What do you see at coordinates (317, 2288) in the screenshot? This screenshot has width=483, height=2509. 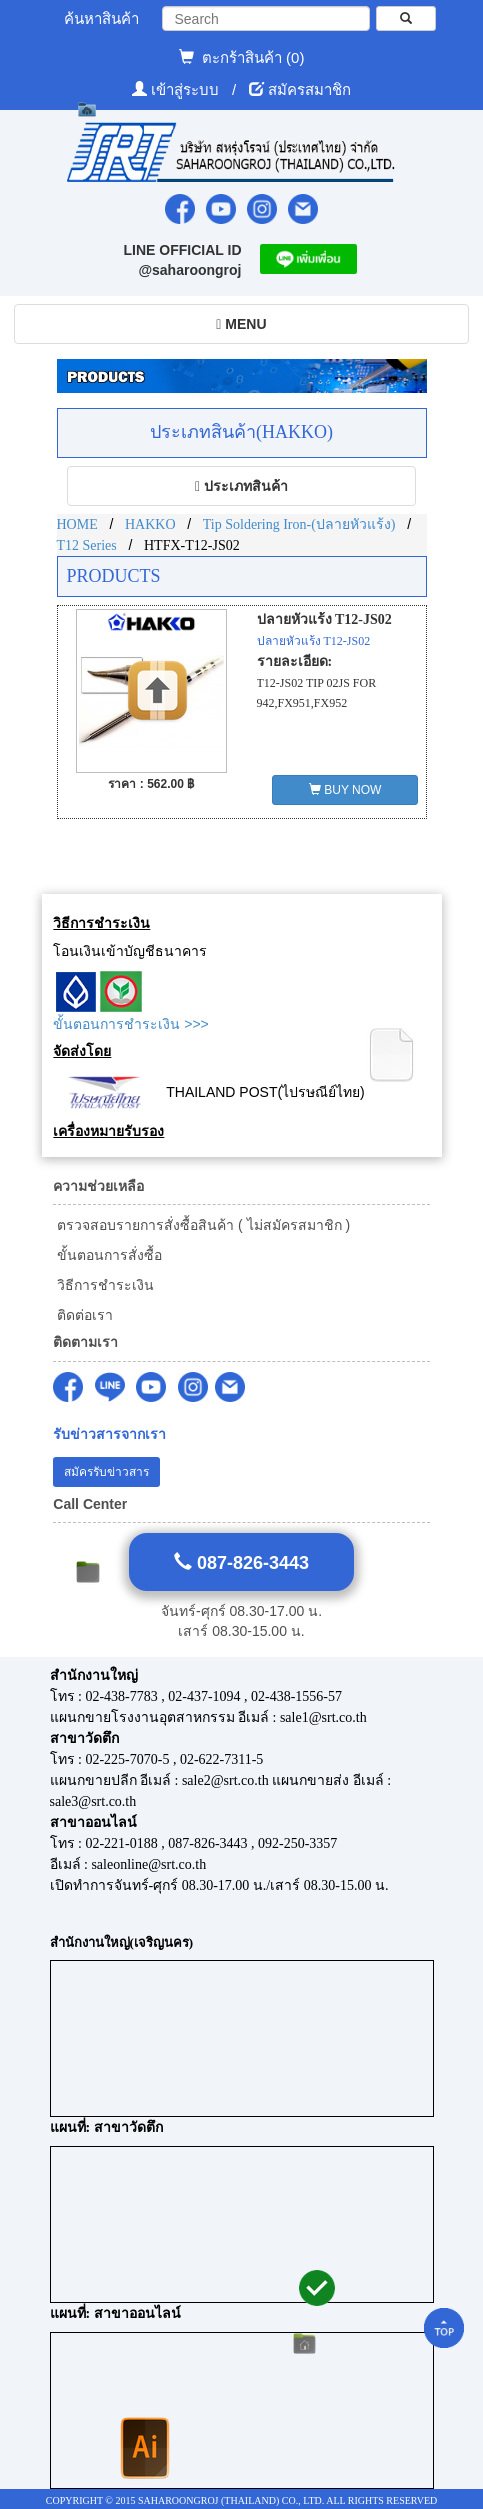 I see `confirm or approve an action` at bounding box center [317, 2288].